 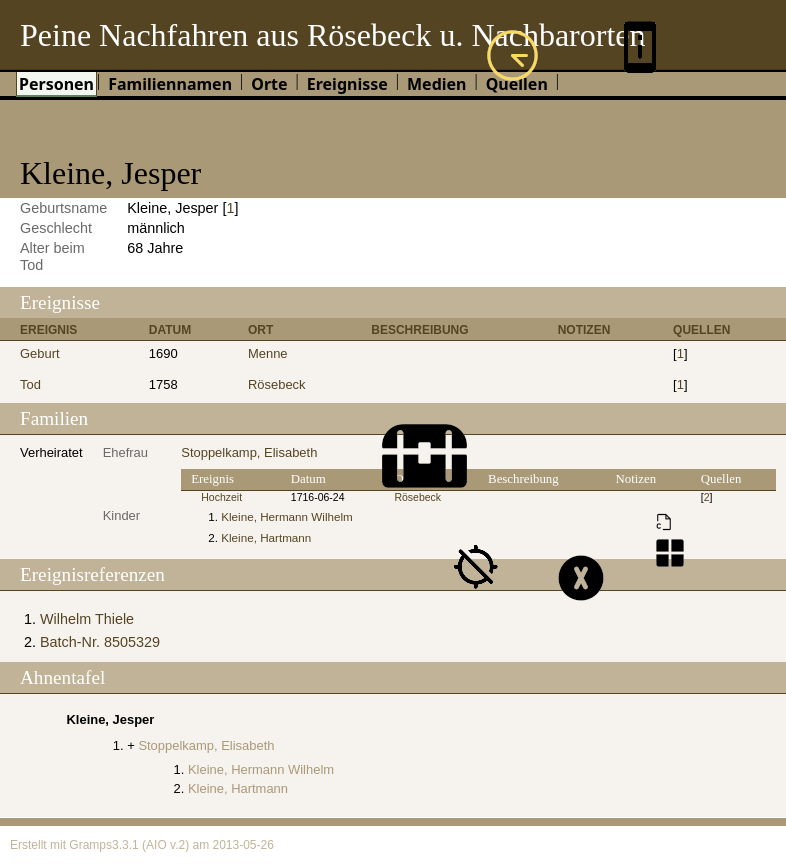 I want to click on view device information, so click(x=640, y=47).